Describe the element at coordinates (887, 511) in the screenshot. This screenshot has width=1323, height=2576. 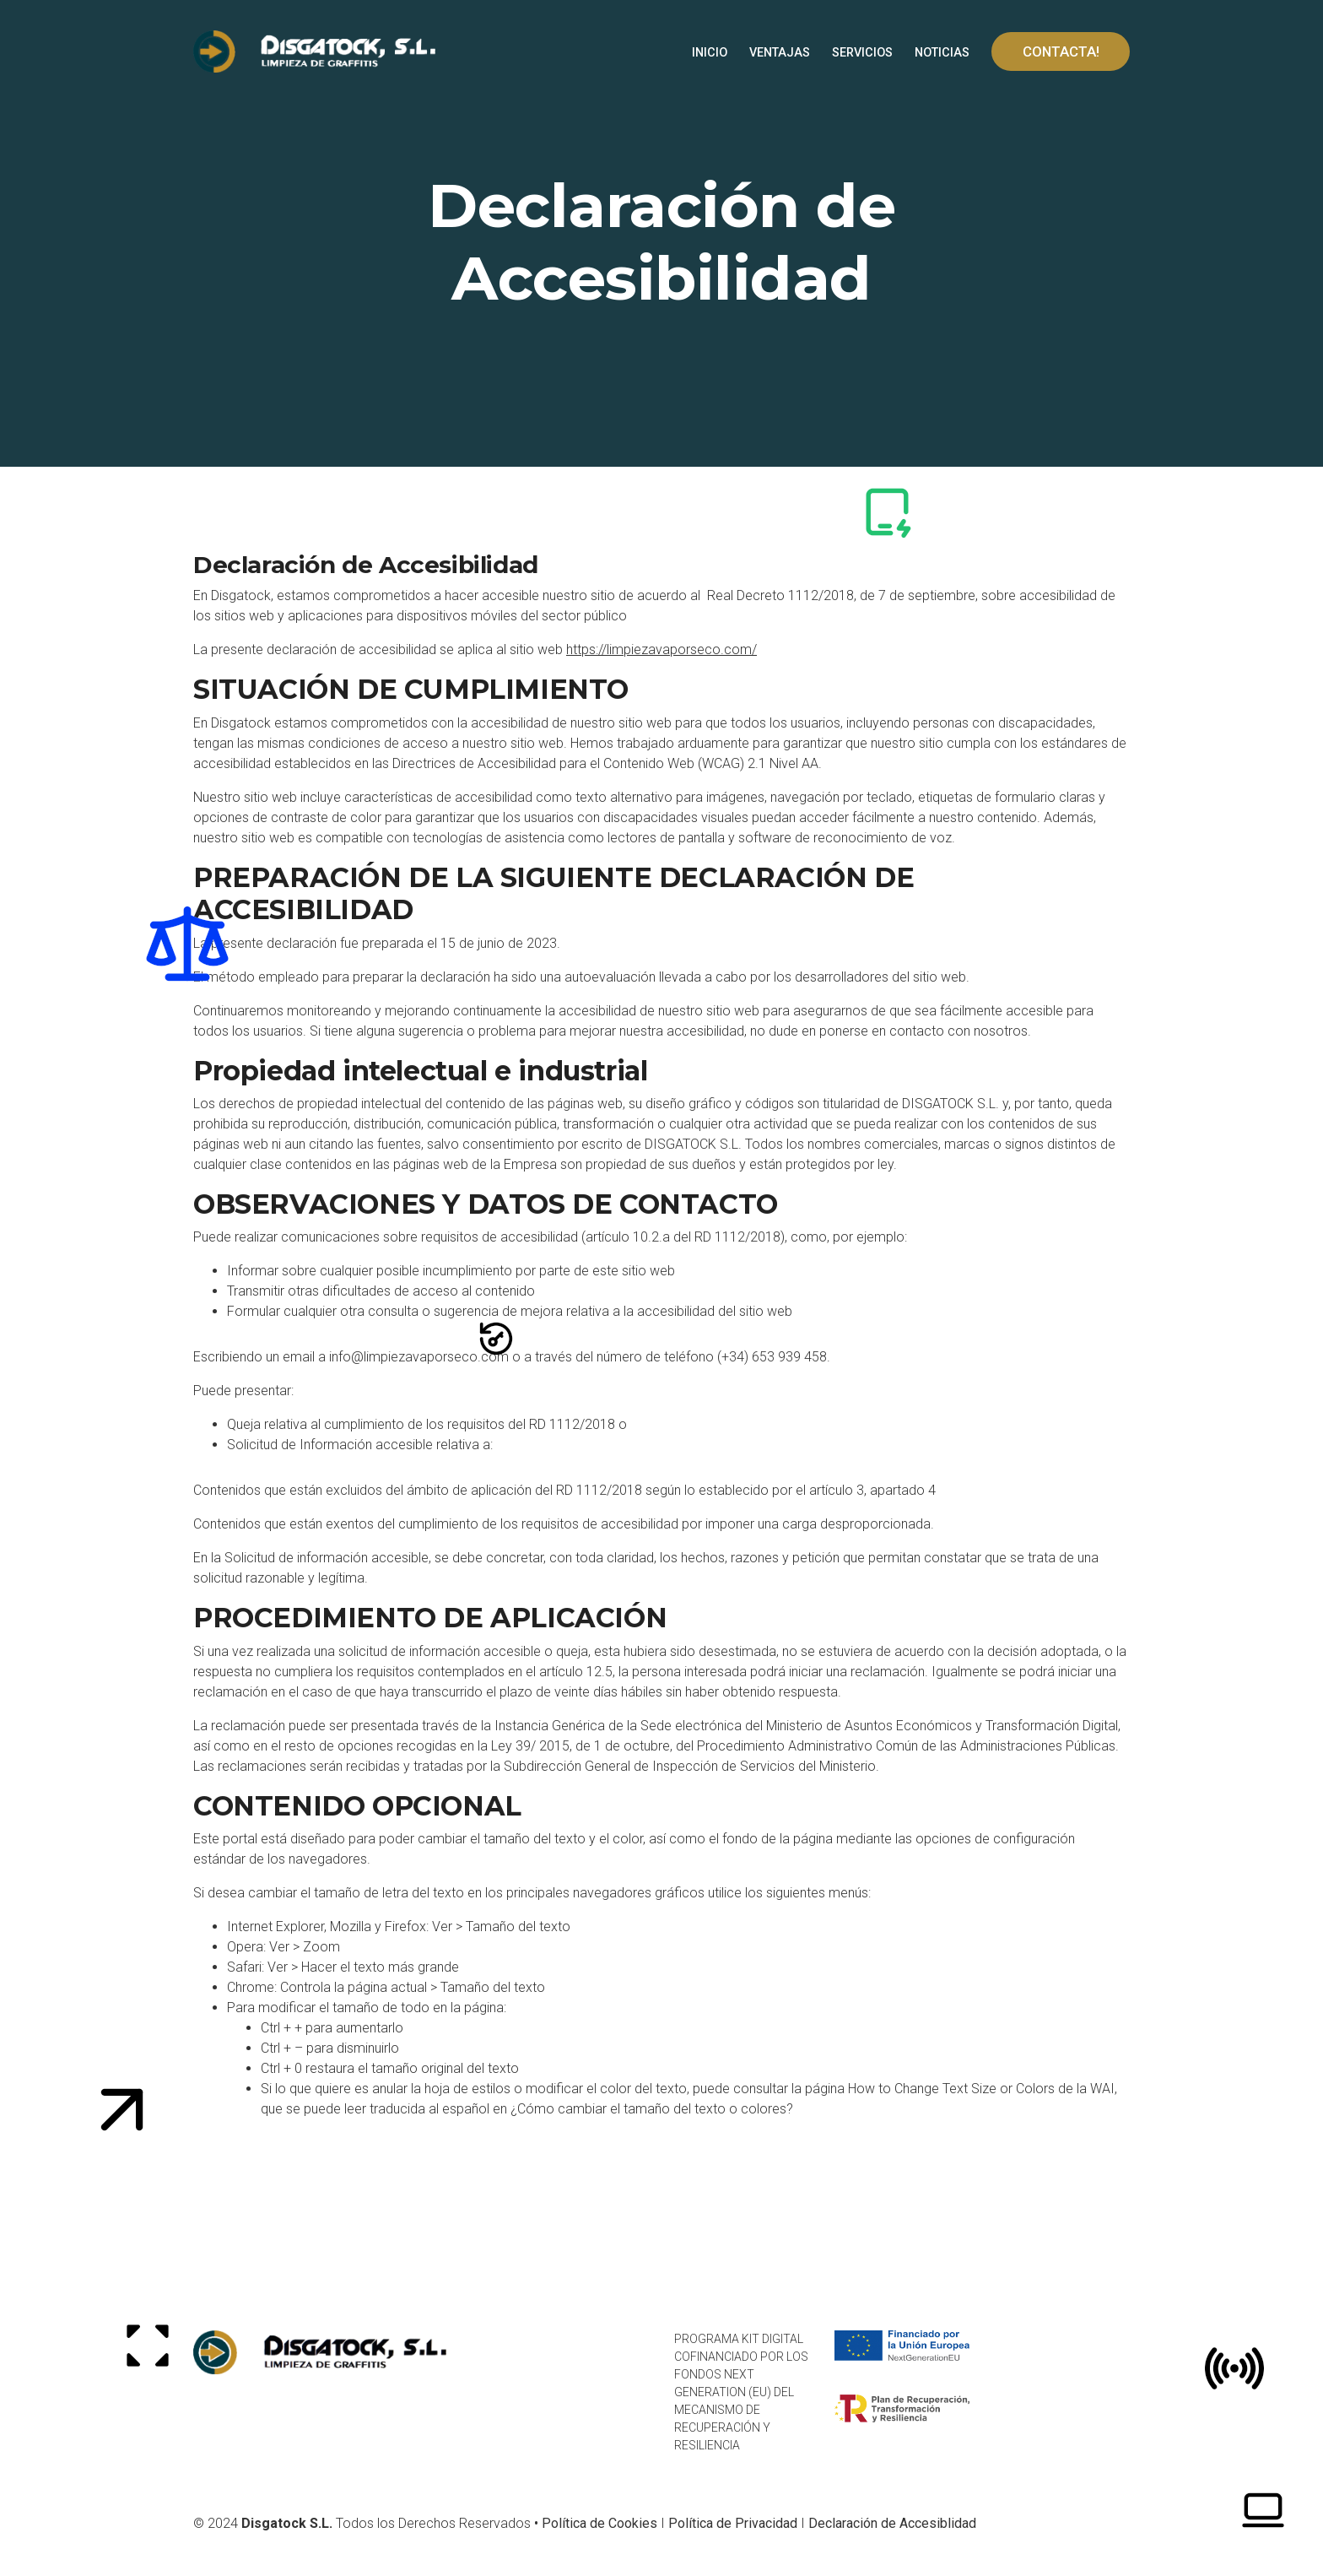
I see `iPad charging status` at that location.